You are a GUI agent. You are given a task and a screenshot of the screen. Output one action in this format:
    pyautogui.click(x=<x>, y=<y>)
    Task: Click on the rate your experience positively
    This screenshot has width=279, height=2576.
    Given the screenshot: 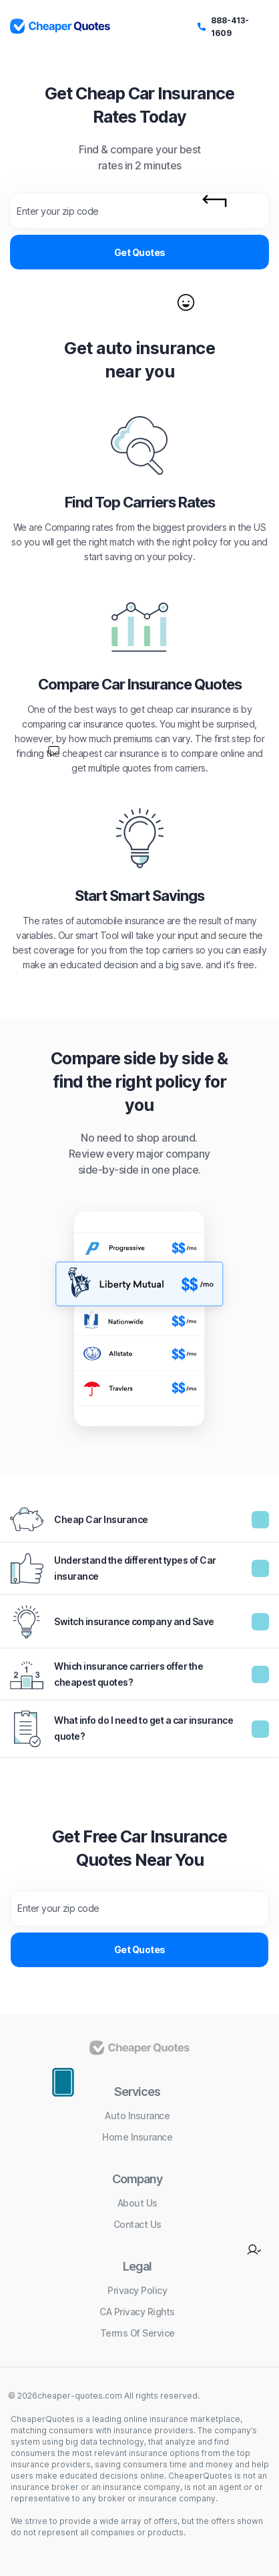 What is the action you would take?
    pyautogui.click(x=186, y=302)
    